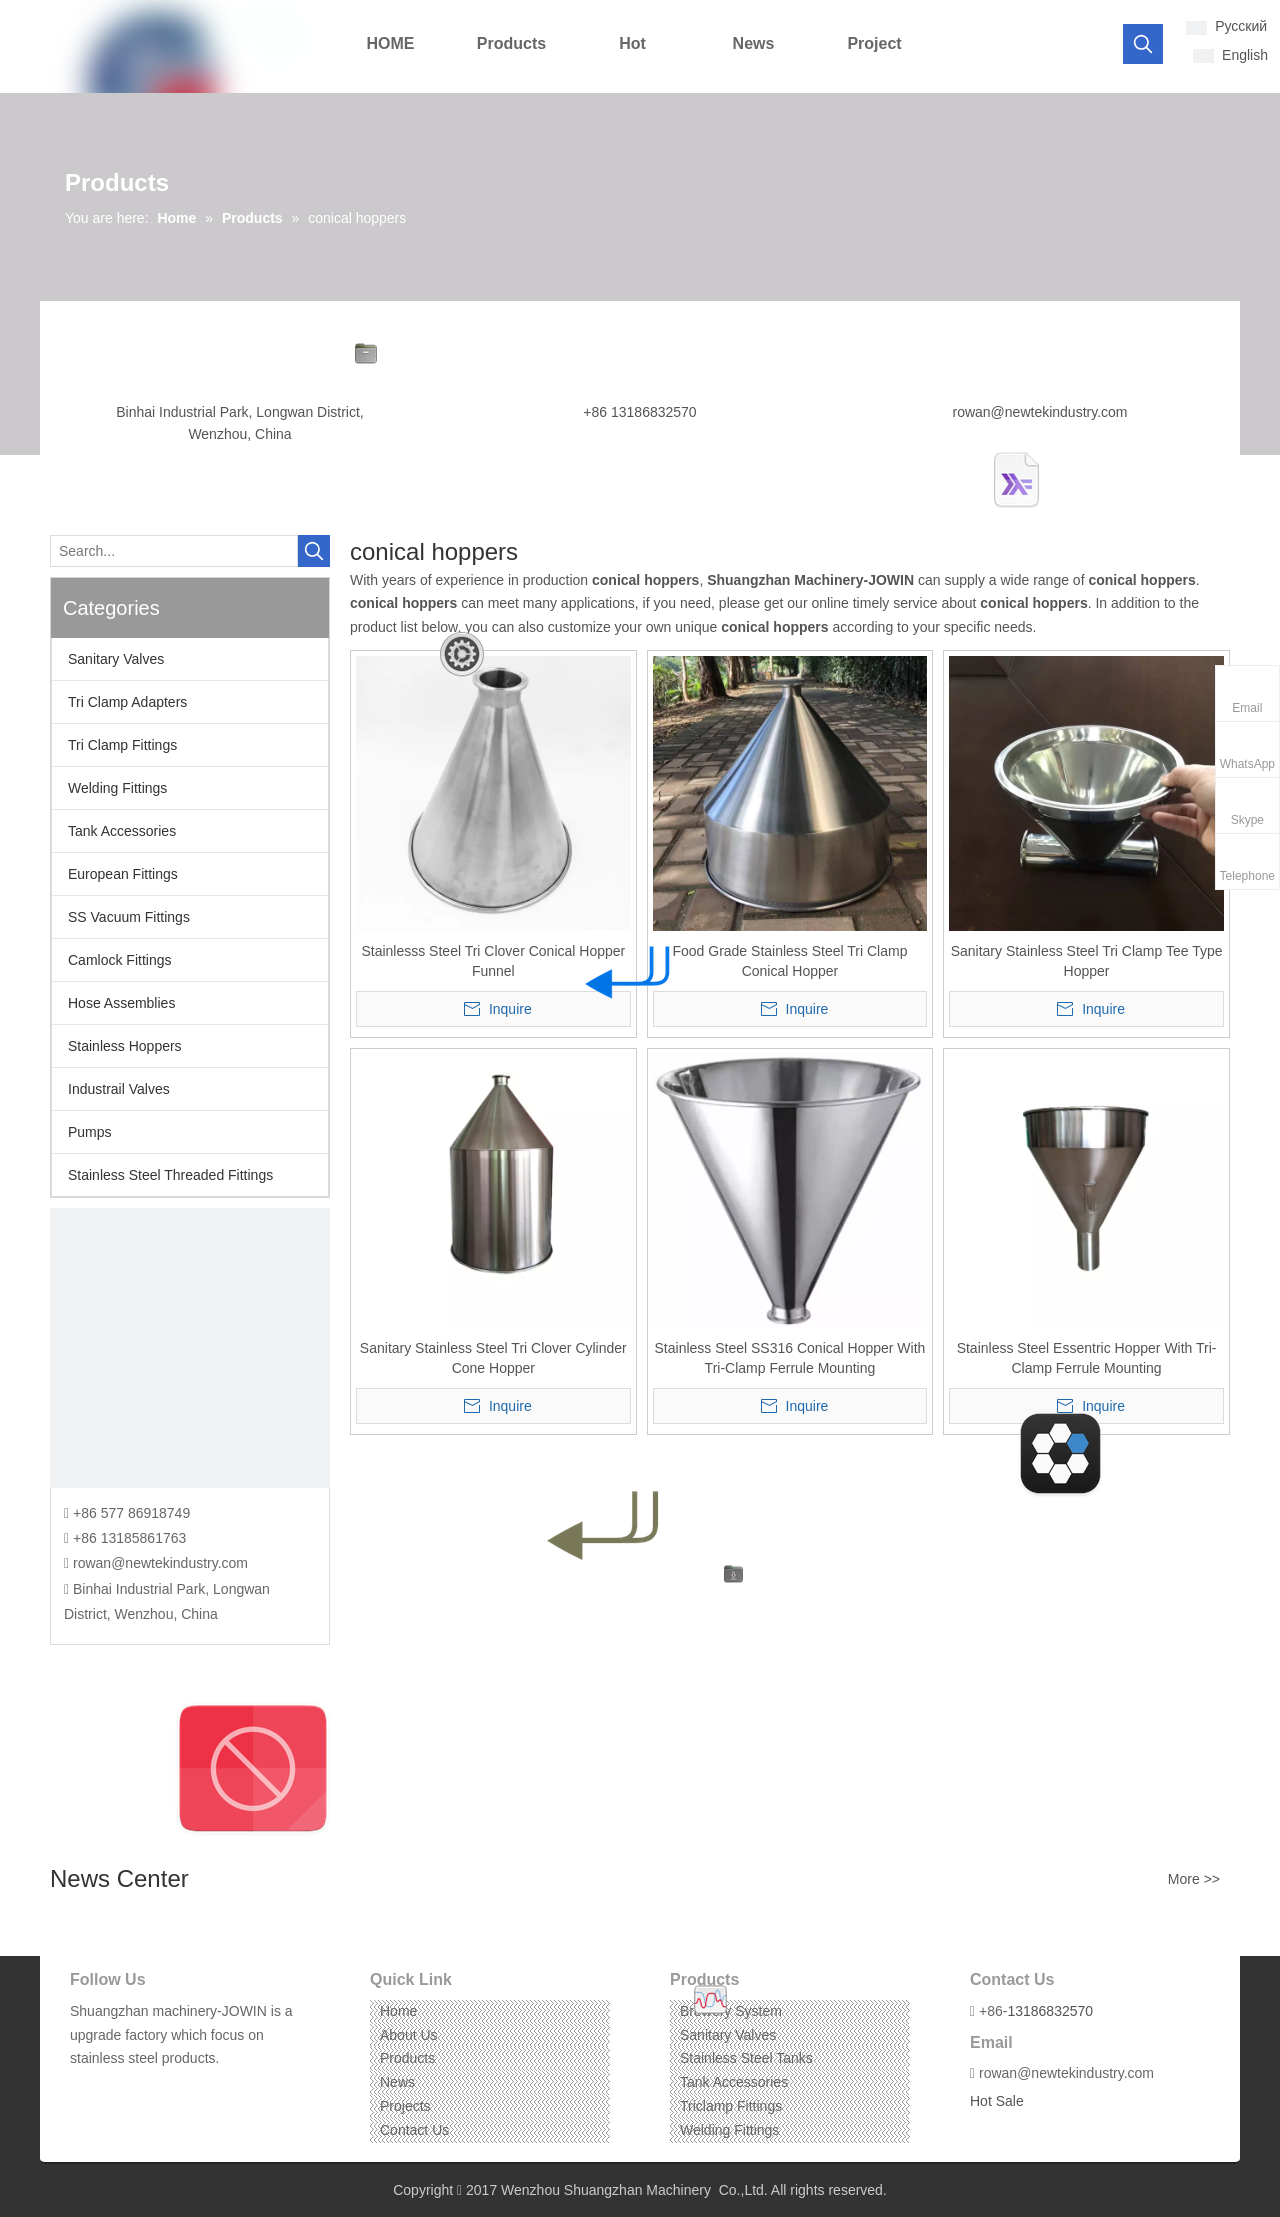  What do you see at coordinates (733, 1573) in the screenshot?
I see `open your downloads folder` at bounding box center [733, 1573].